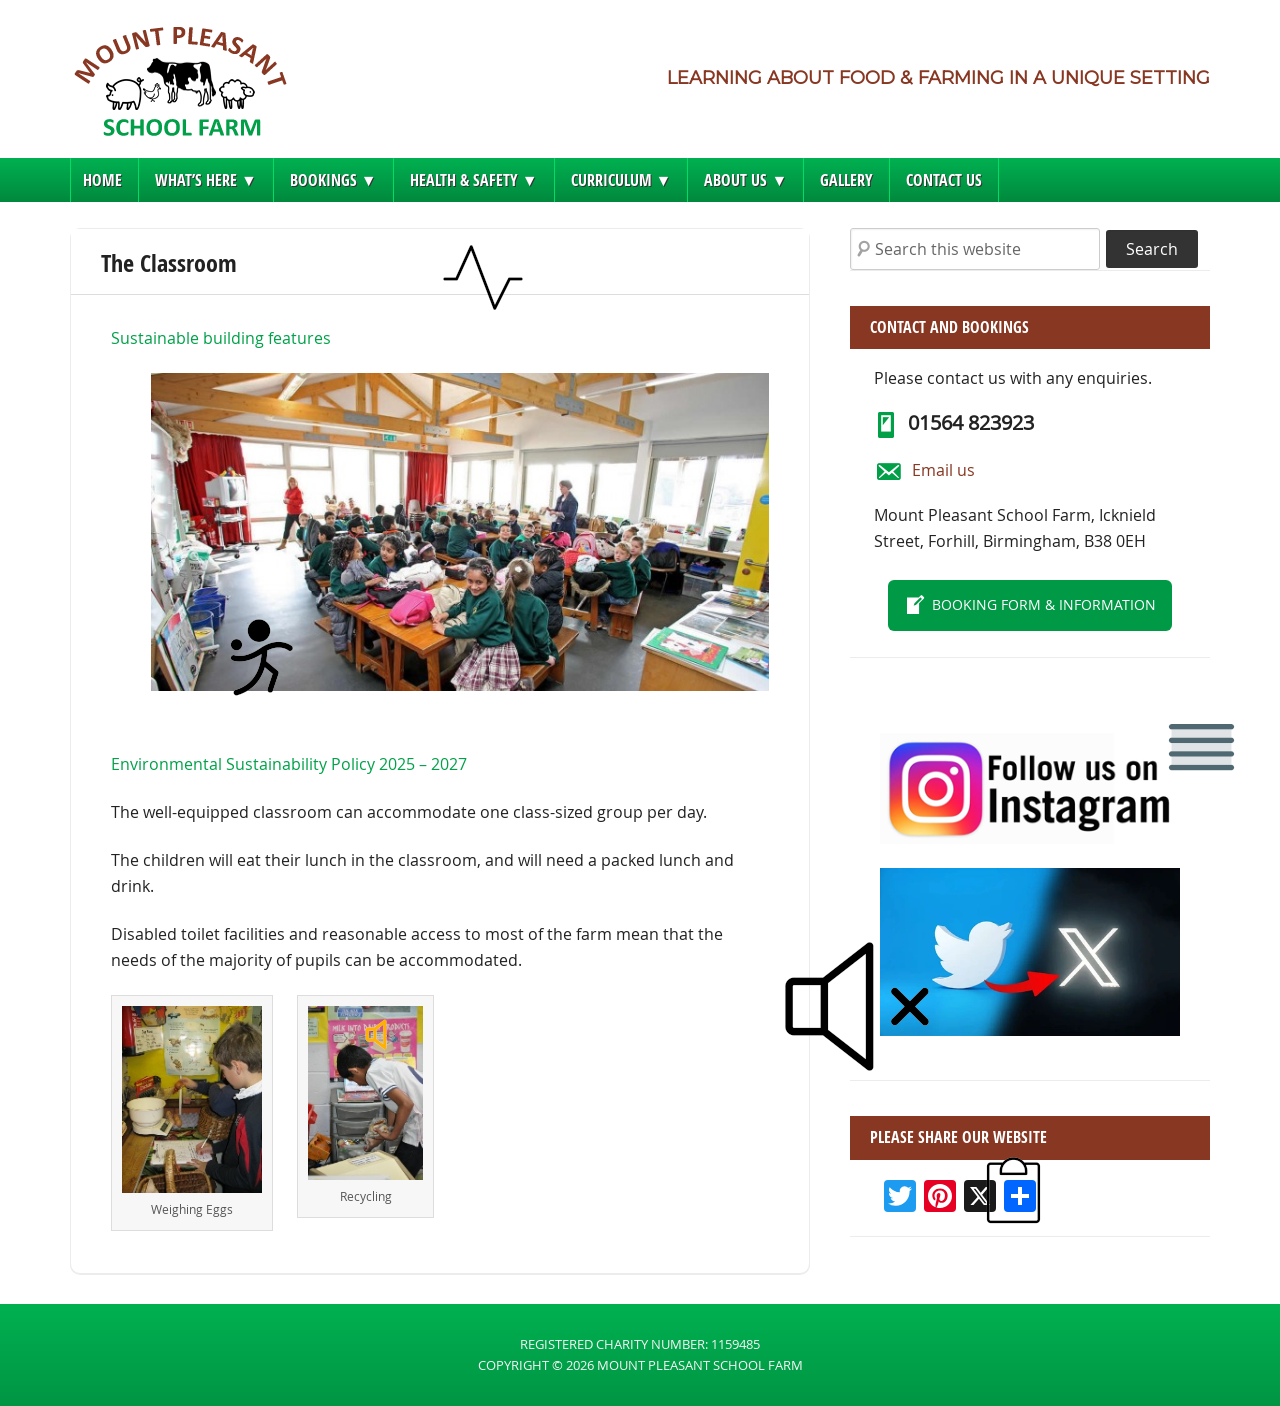 The width and height of the screenshot is (1280, 1406). I want to click on speaker with no audio output, so click(381, 1034).